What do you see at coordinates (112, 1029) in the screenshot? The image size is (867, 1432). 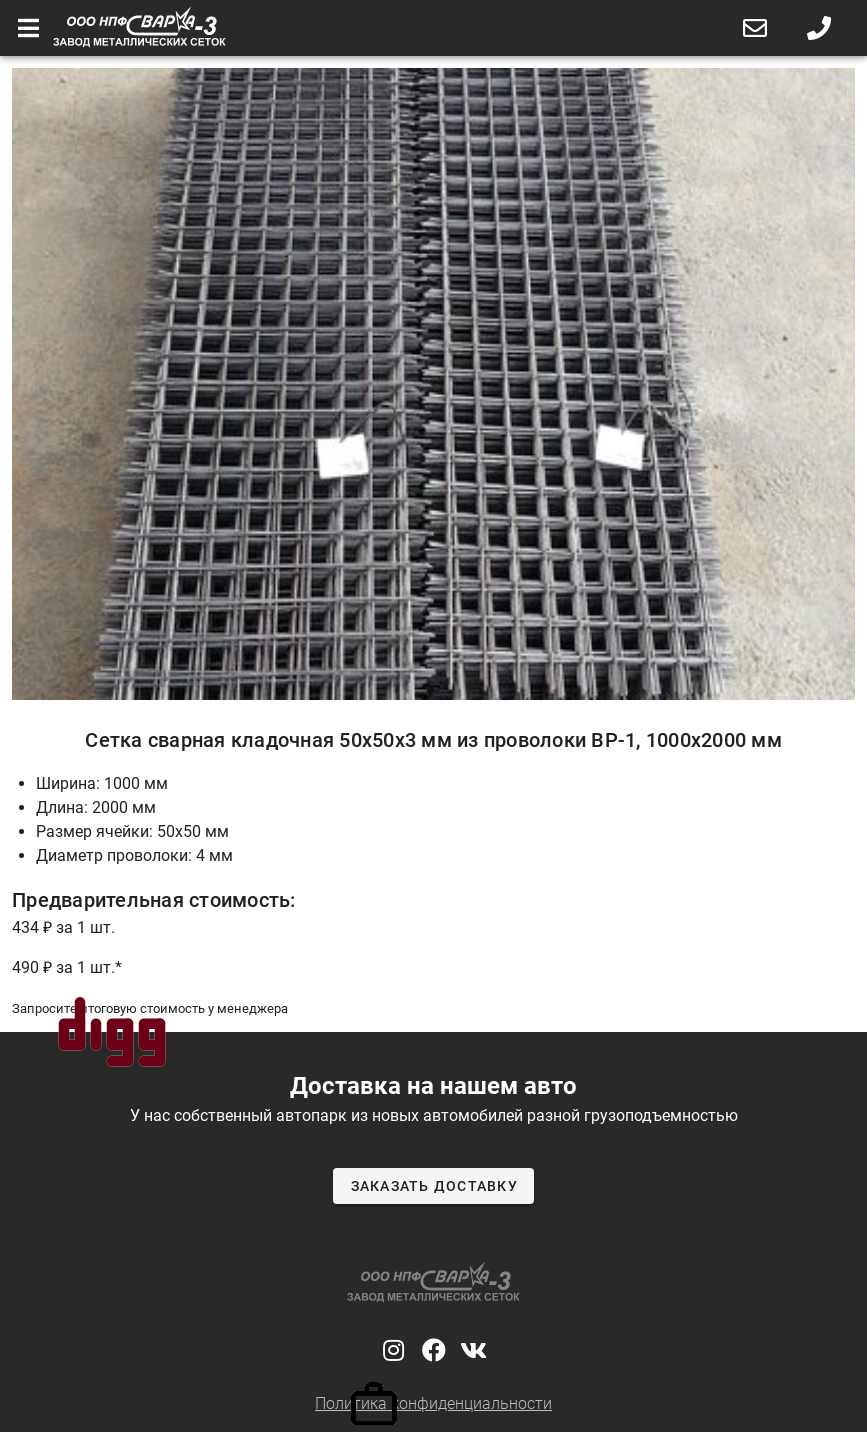 I see `link to digg social news platform` at bounding box center [112, 1029].